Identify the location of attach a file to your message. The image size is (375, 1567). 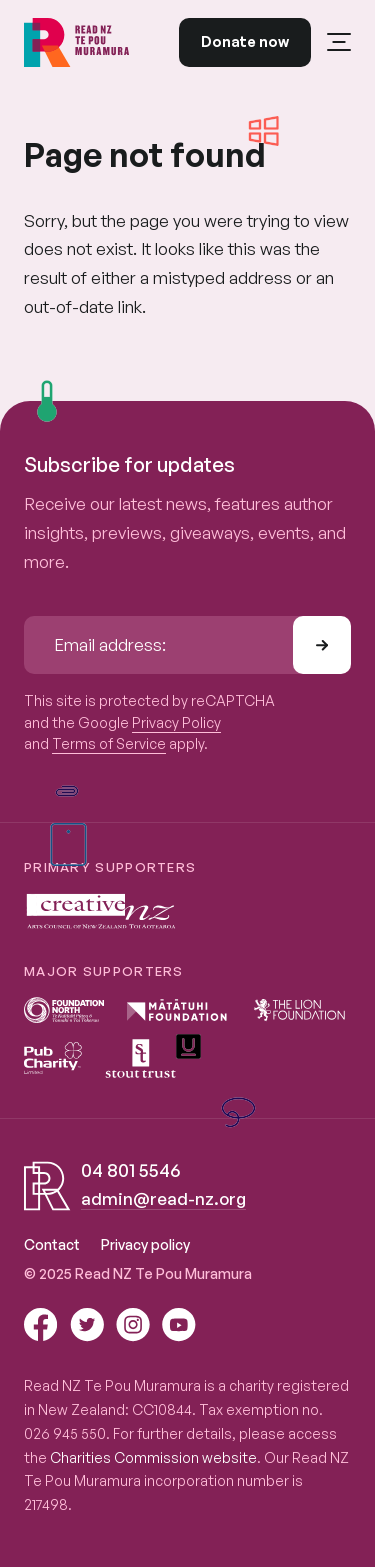
(67, 791).